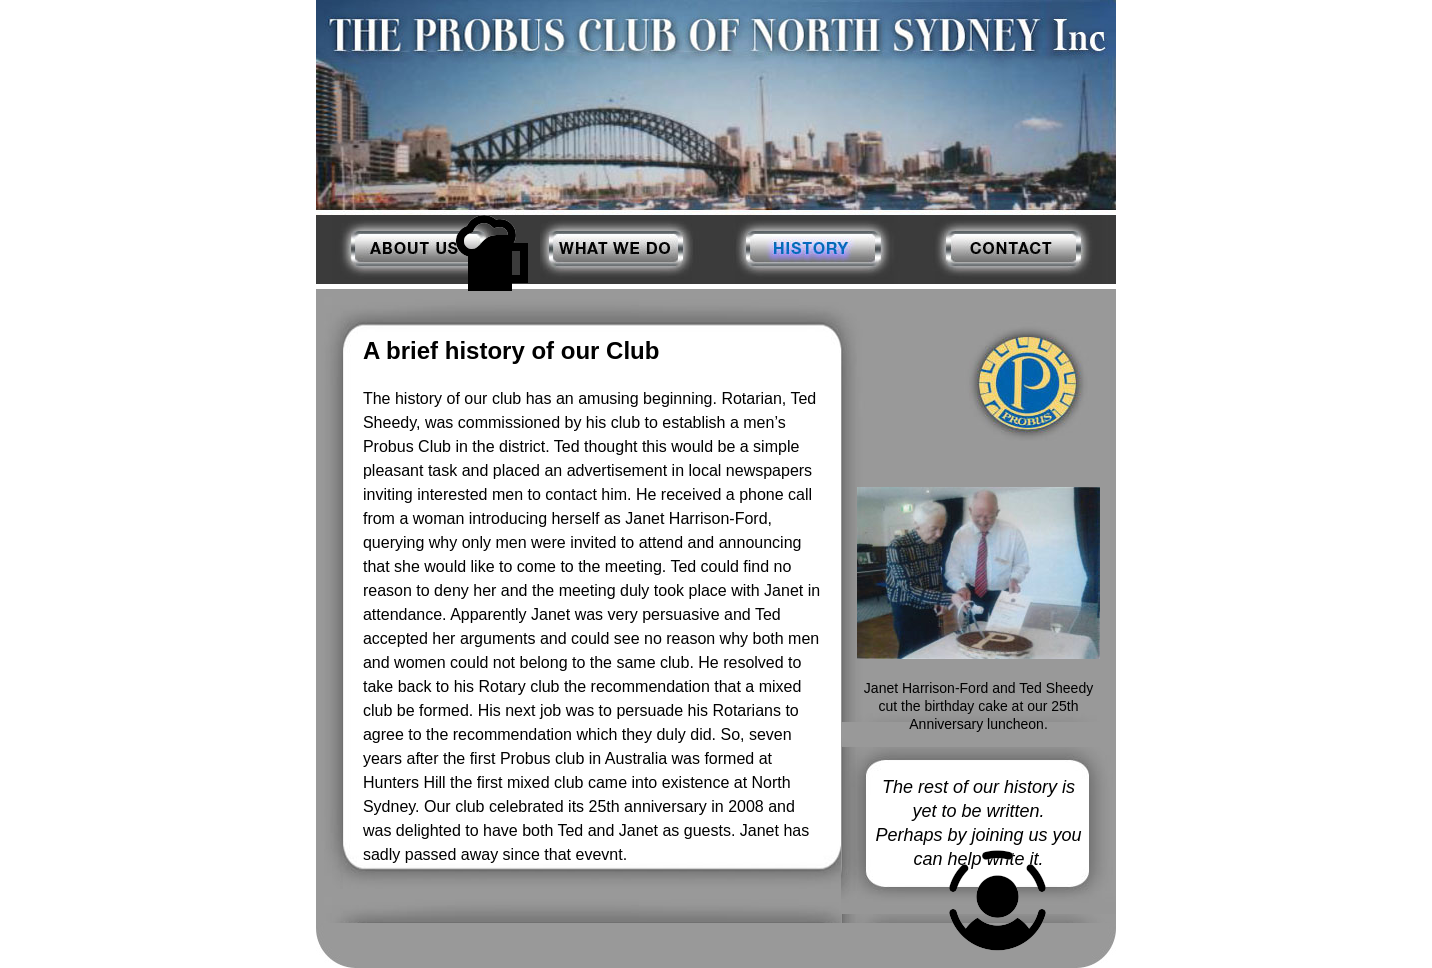 The width and height of the screenshot is (1432, 968). I want to click on find nearby sports bars or pubs, so click(492, 255).